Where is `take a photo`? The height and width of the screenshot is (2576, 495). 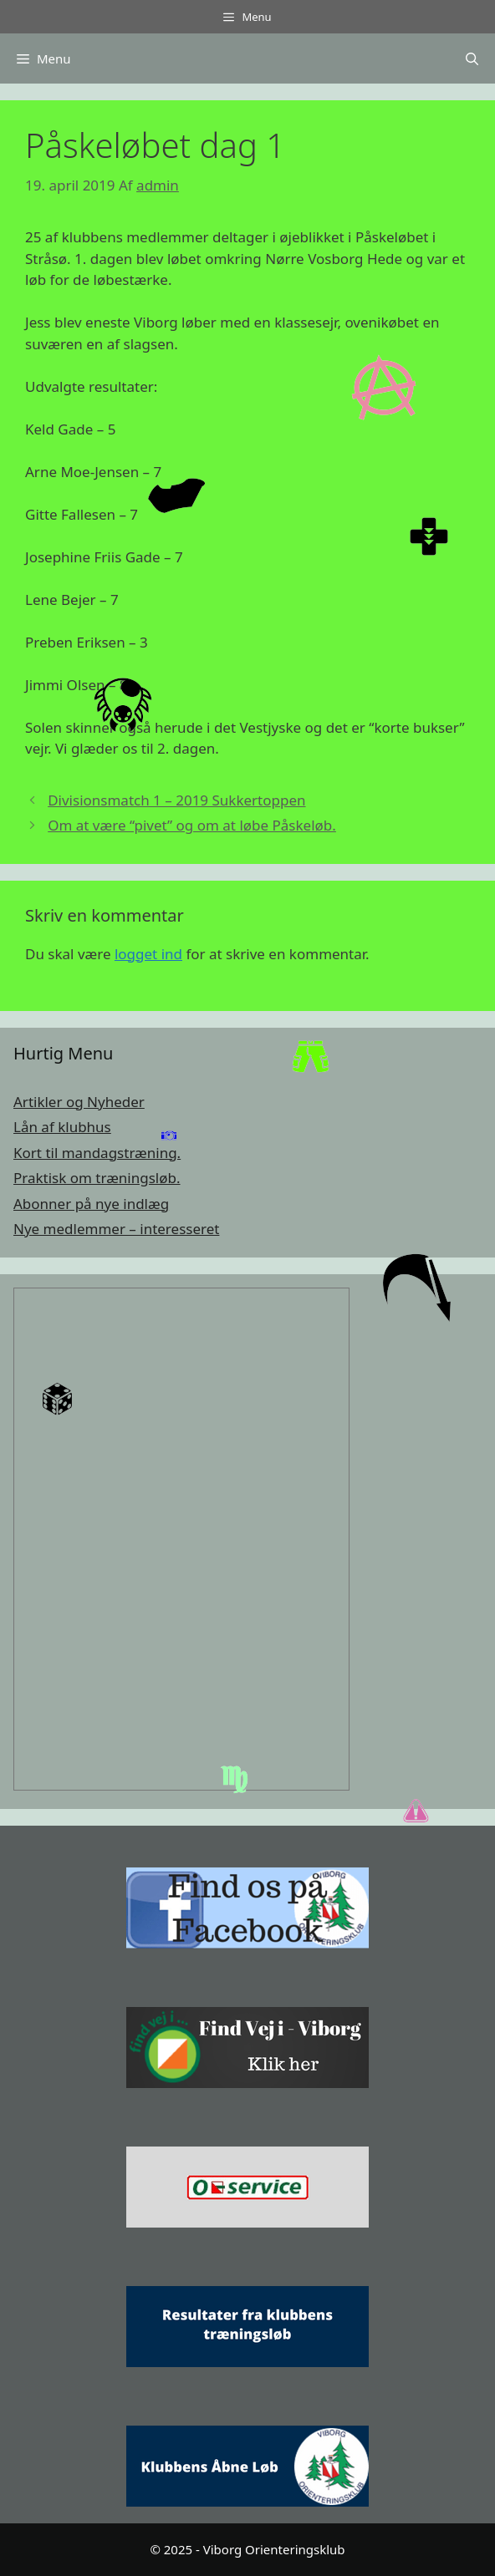 take a photo is located at coordinates (169, 1136).